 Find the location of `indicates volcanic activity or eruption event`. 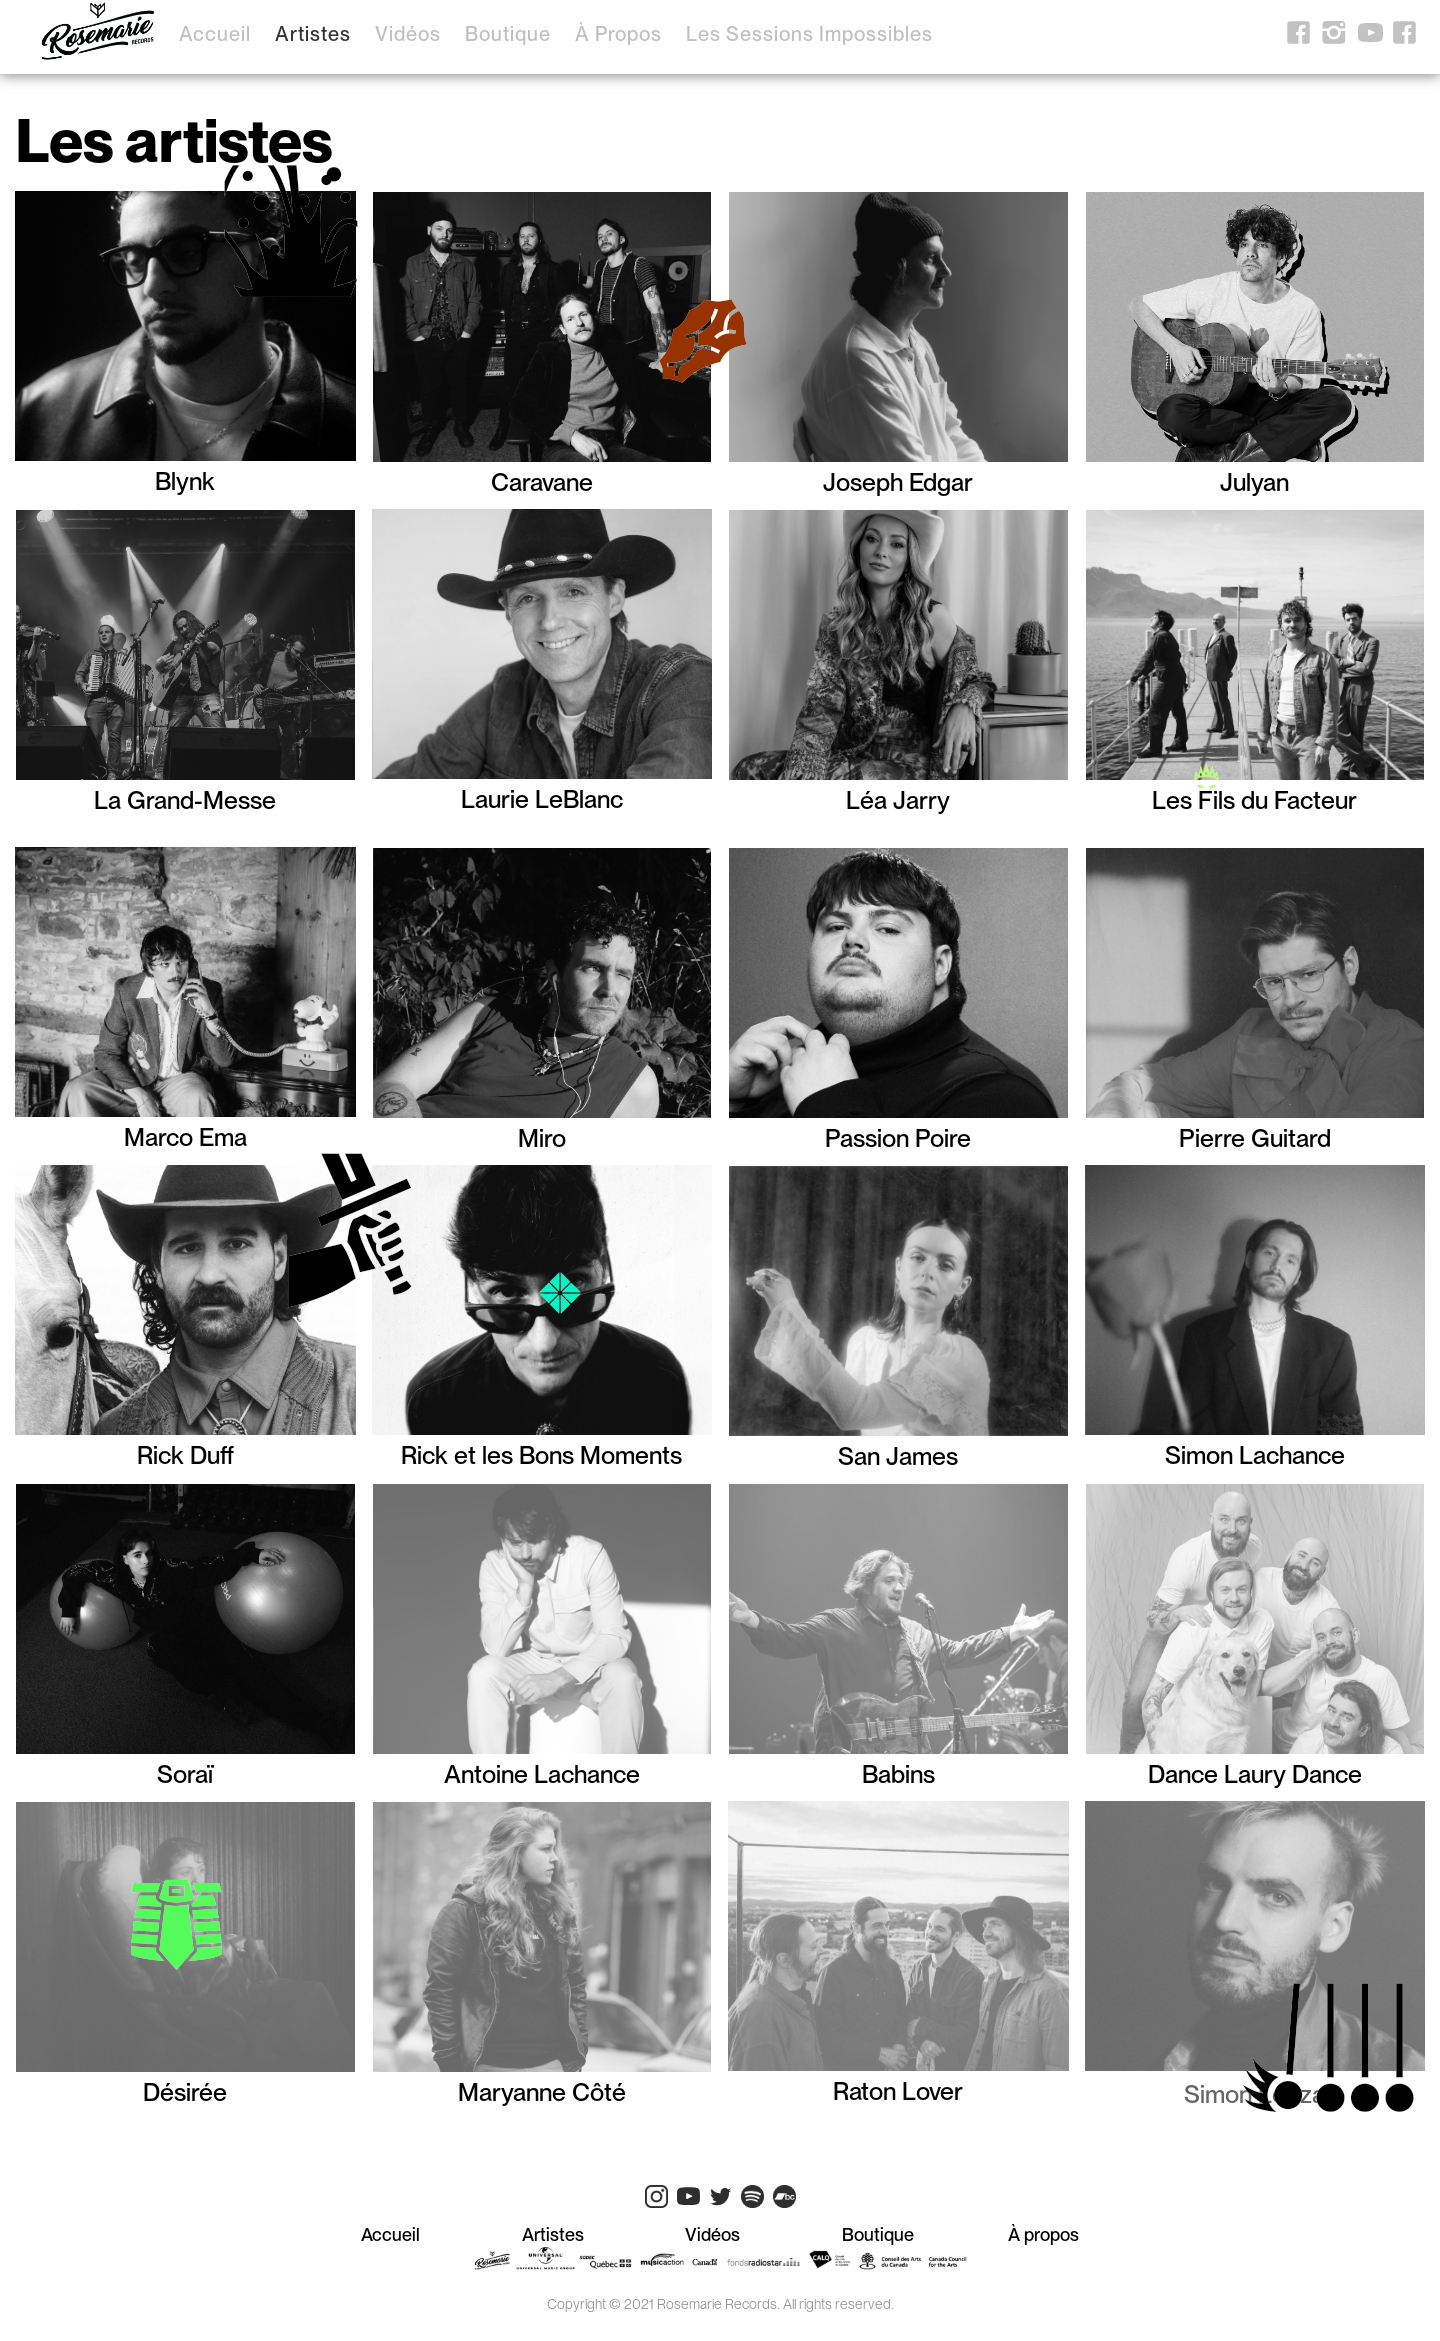

indicates volcanic activity or eruption event is located at coordinates (290, 231).